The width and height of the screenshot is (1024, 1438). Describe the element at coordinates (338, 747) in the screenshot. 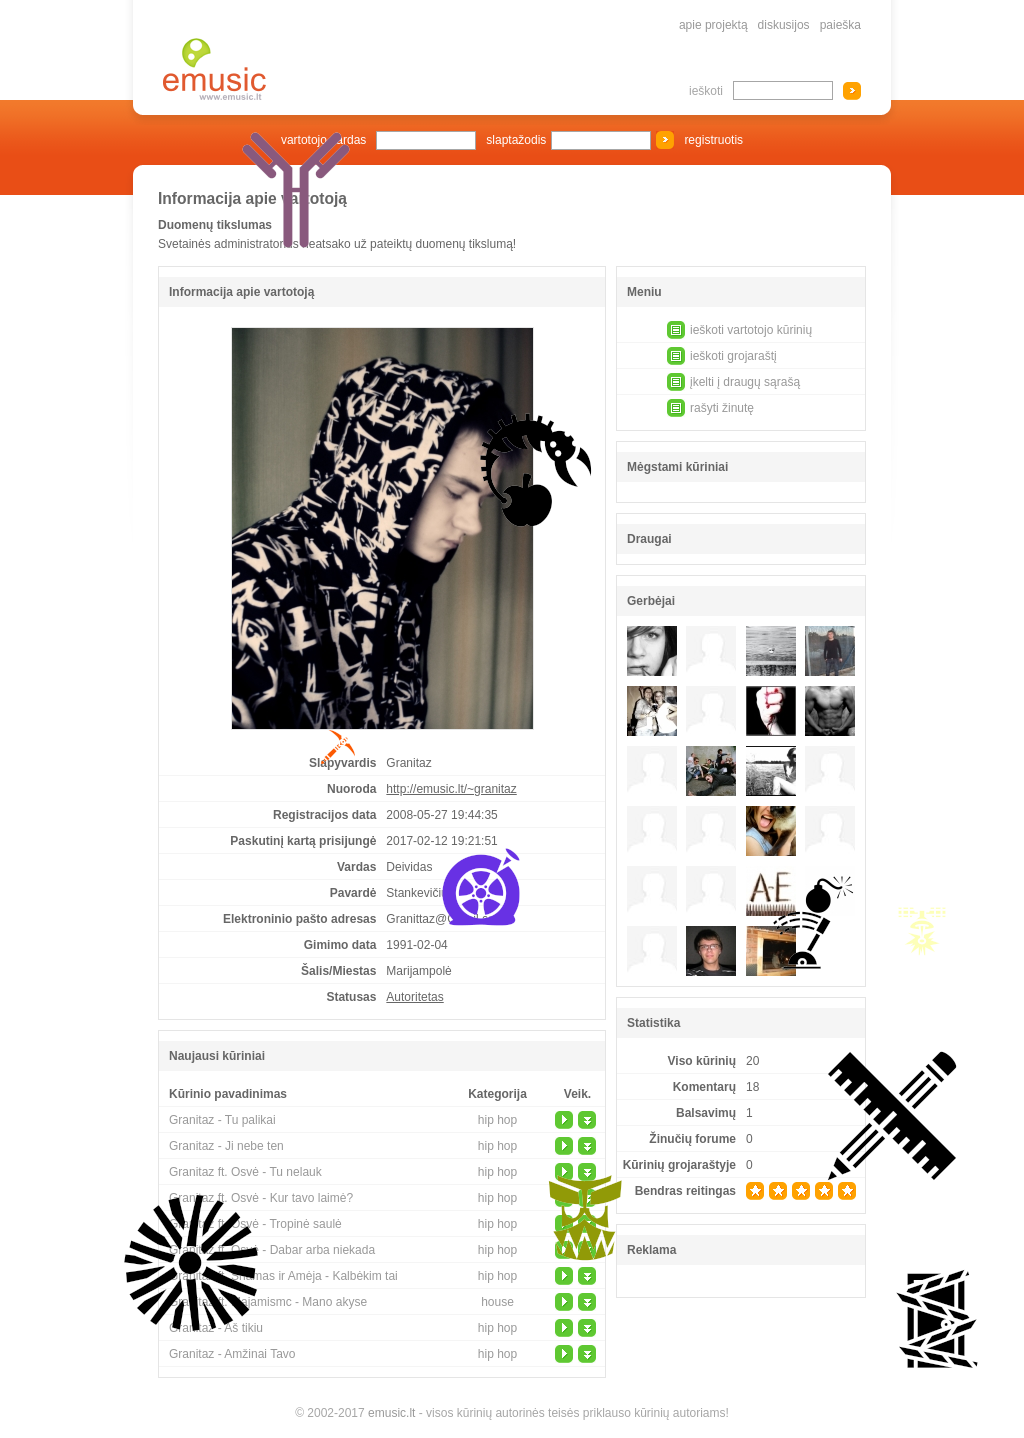

I see `select war pick weapon in game inventory` at that location.